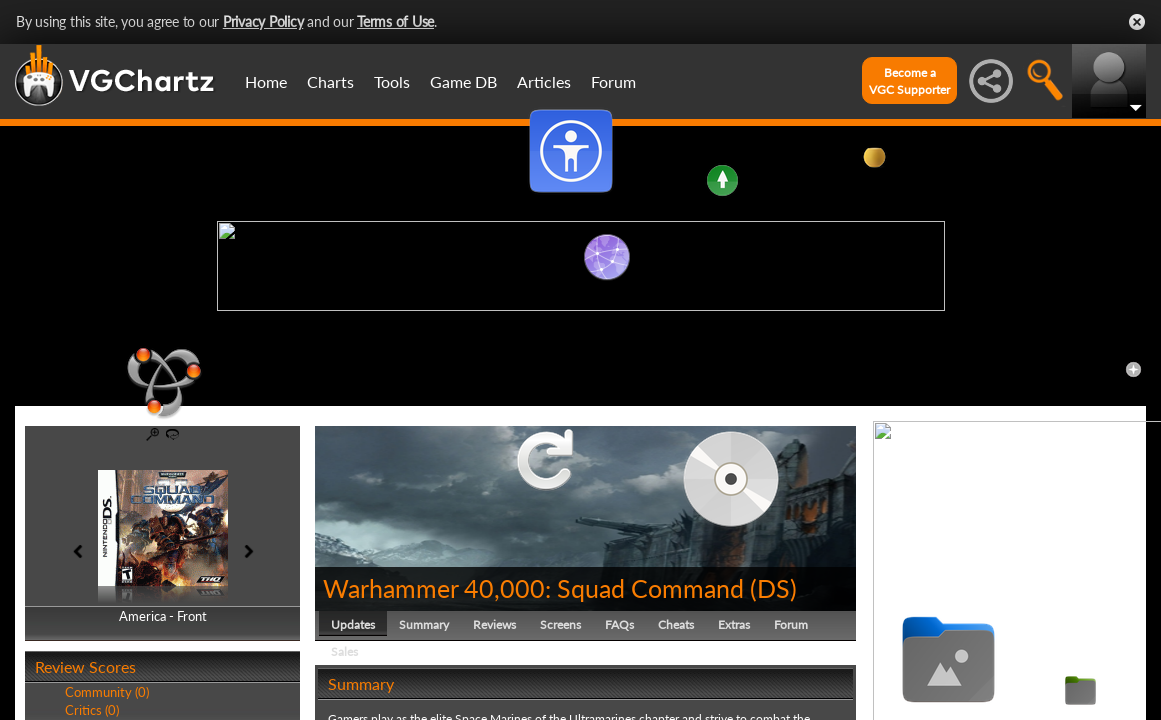 The image size is (1161, 720). What do you see at coordinates (1133, 369) in the screenshot?
I see `remove trust status from a bluetooth device` at bounding box center [1133, 369].